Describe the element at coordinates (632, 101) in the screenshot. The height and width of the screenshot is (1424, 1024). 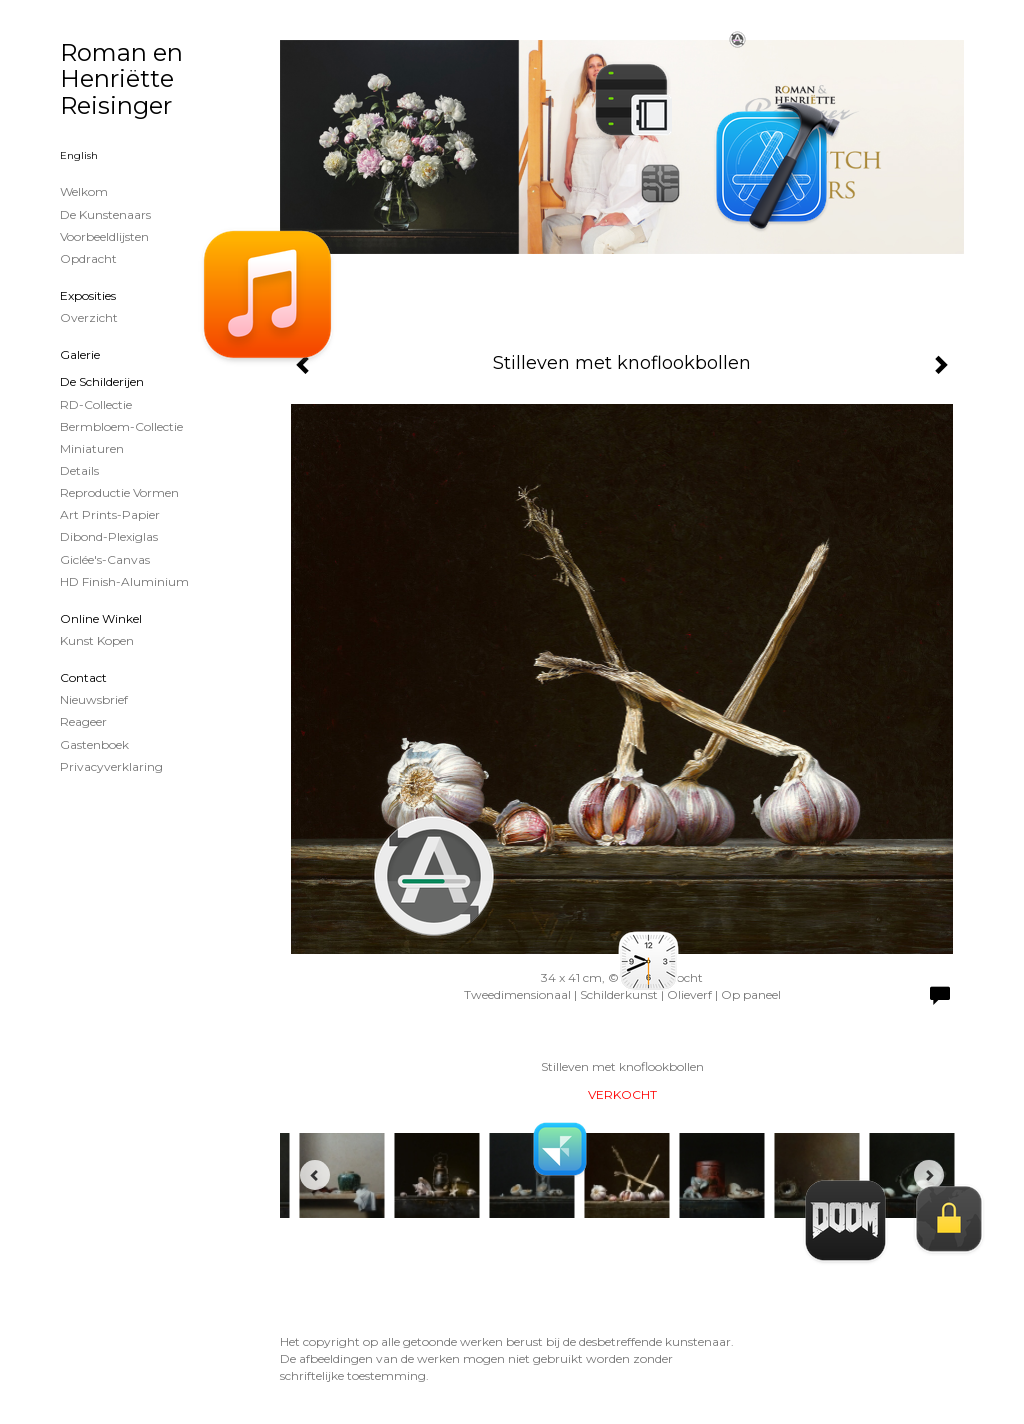
I see `configure LDAP server connection settings` at that location.